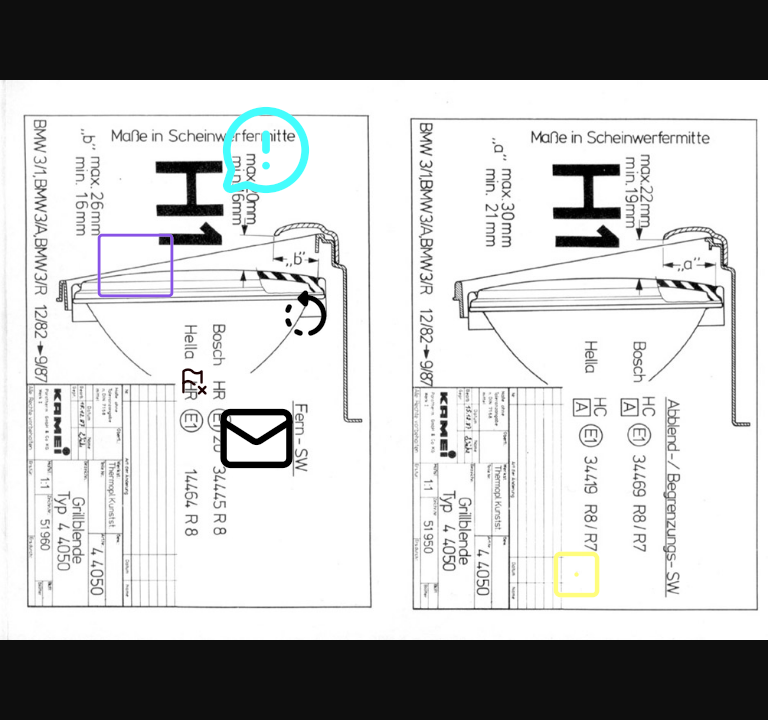  What do you see at coordinates (305, 315) in the screenshot?
I see `rotate image counterclockwise` at bounding box center [305, 315].